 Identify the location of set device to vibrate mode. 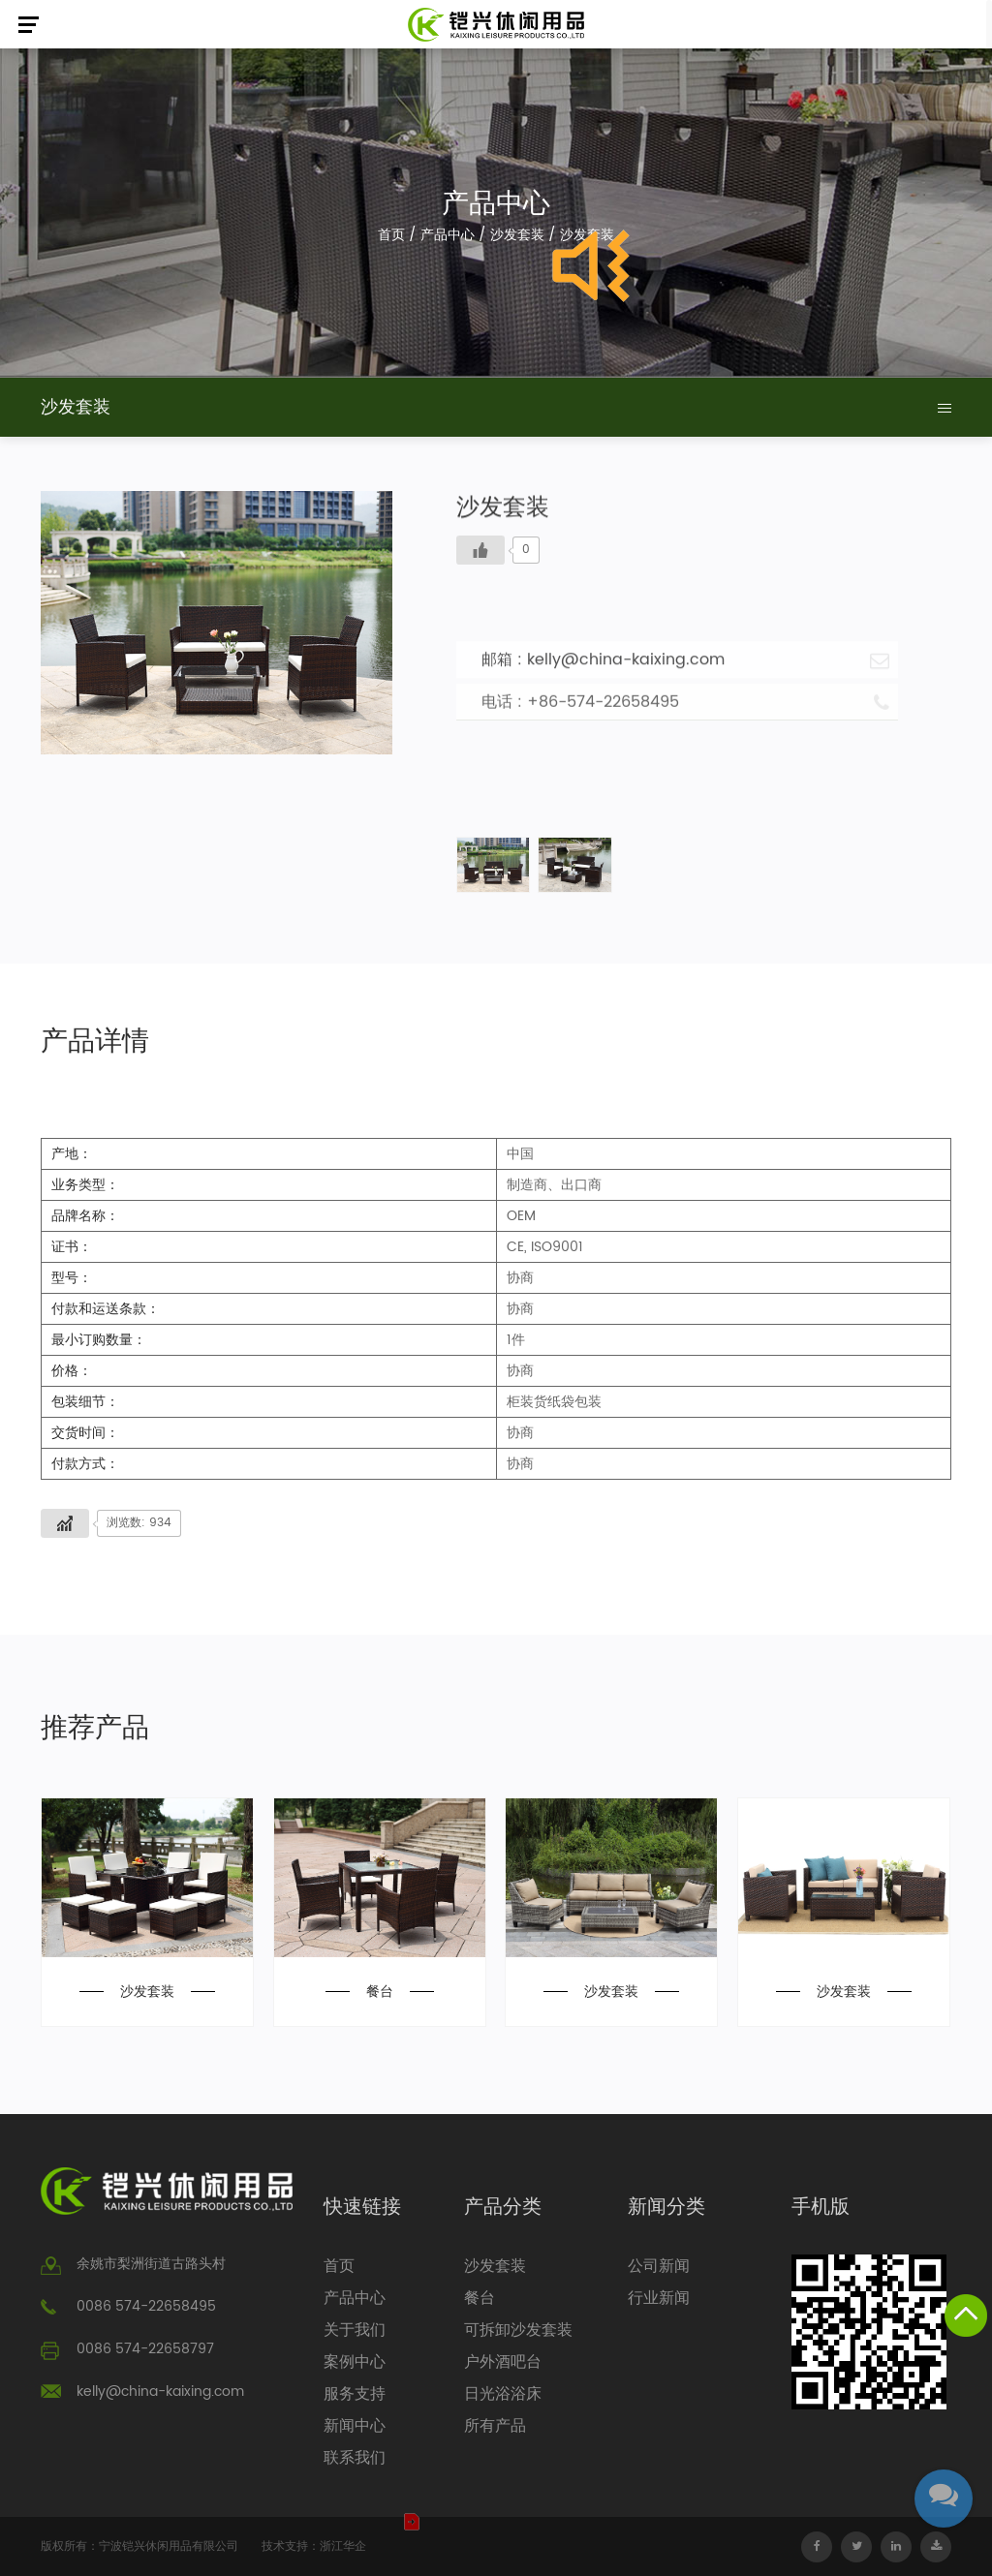
(593, 265).